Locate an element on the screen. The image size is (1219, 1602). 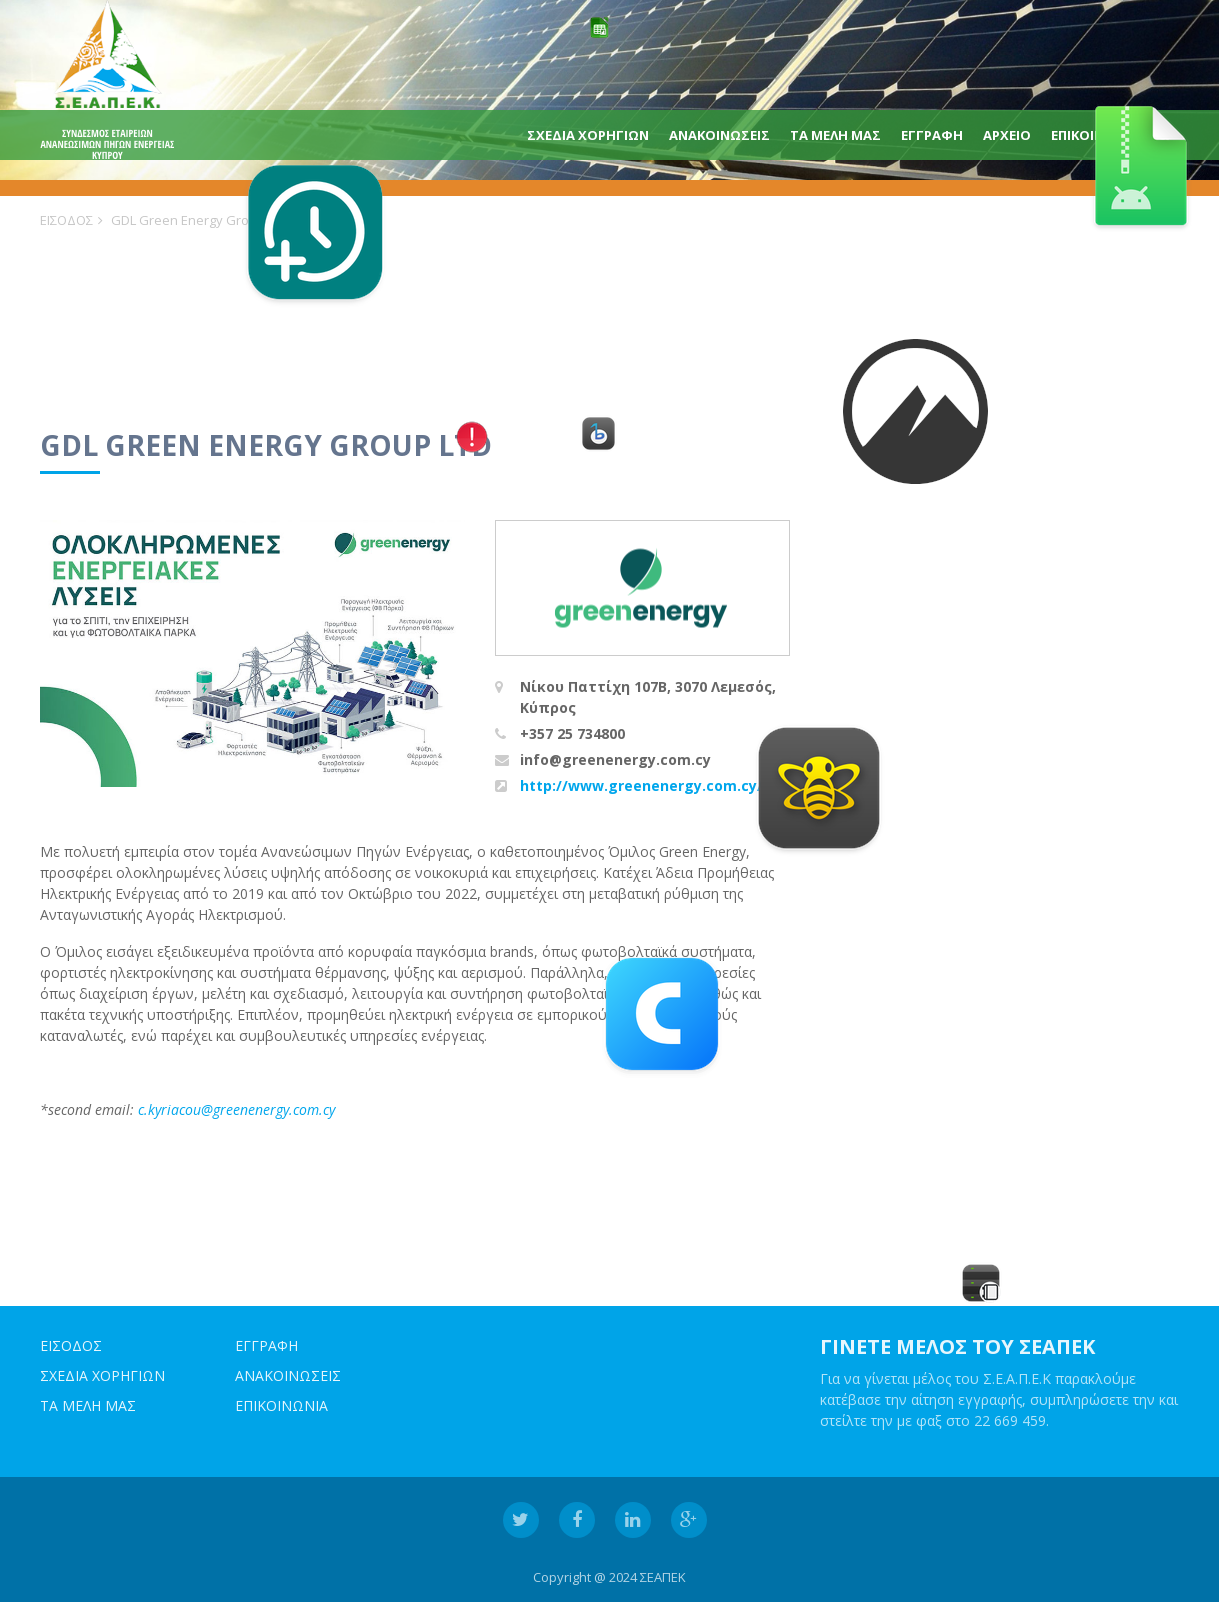
launch cinnamon desktop environment is located at coordinates (915, 411).